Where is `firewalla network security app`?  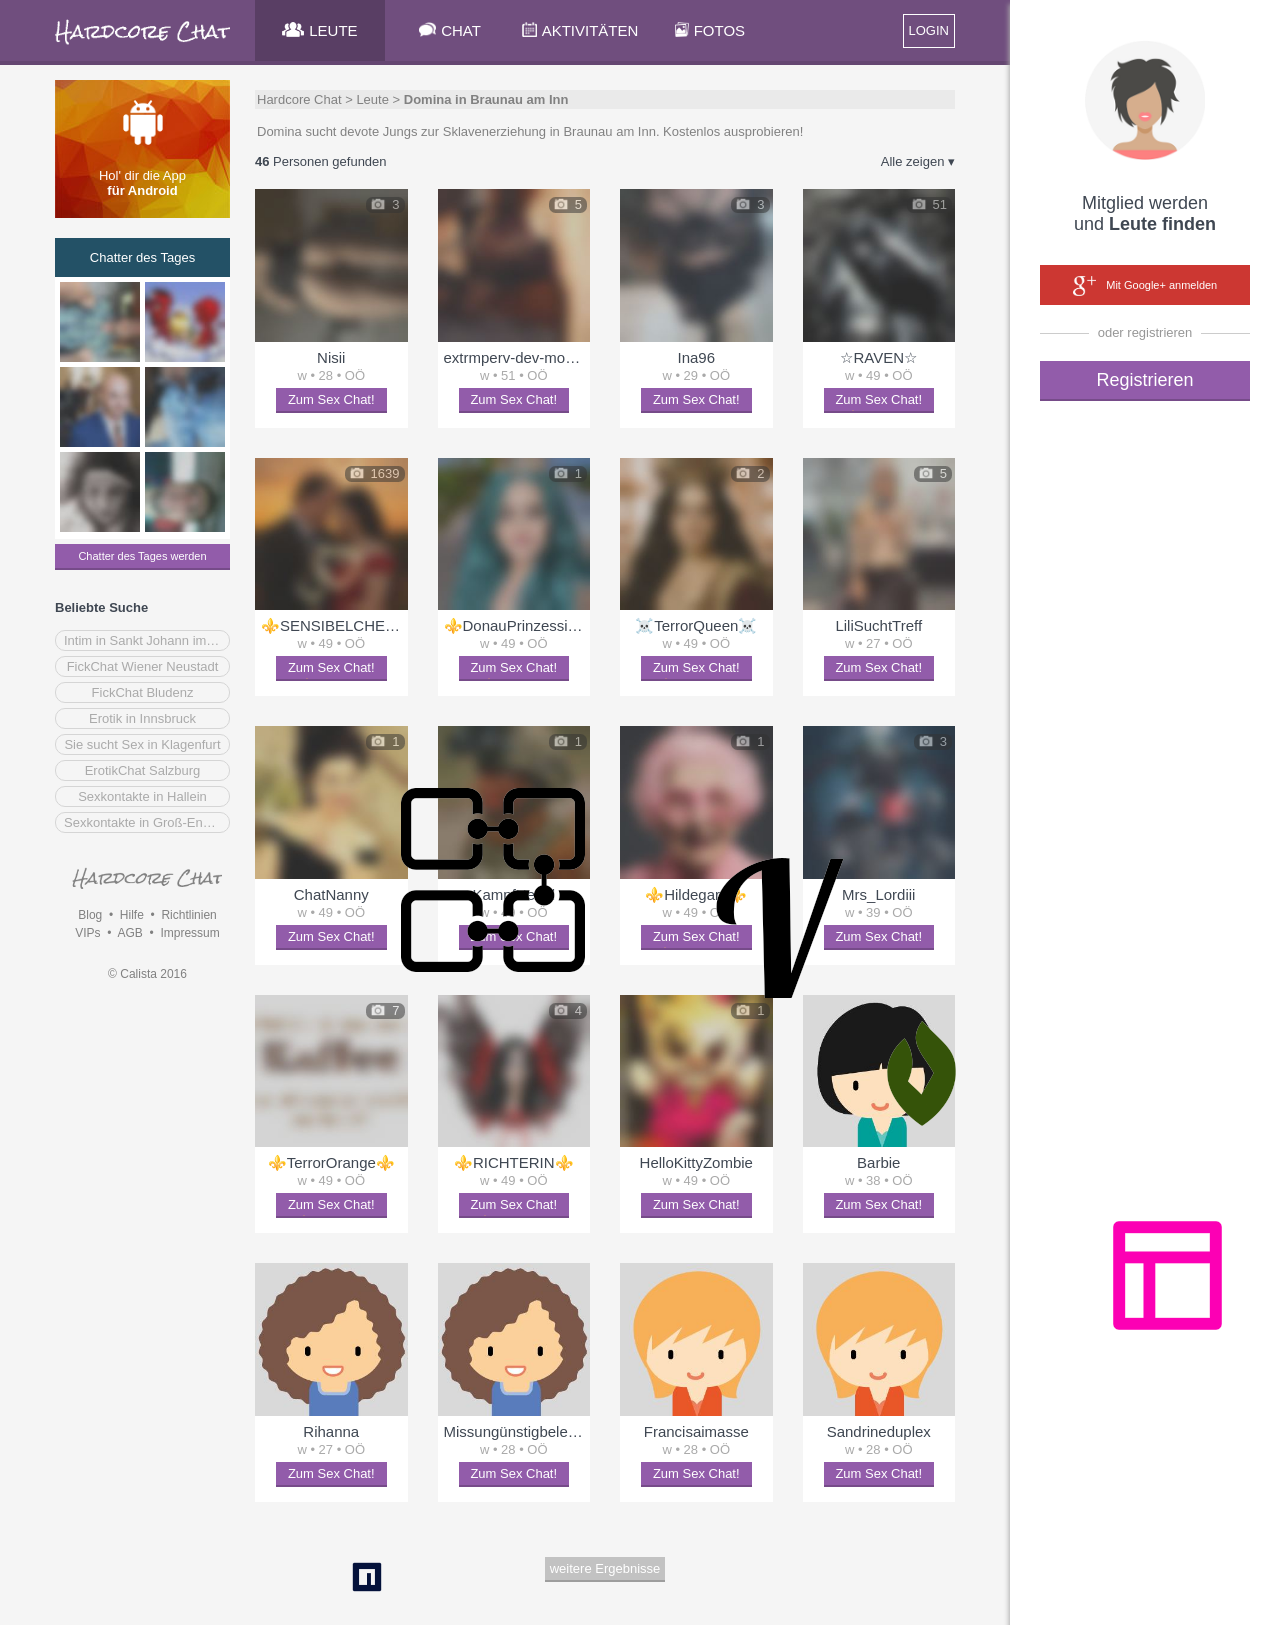 firewalla network security app is located at coordinates (921, 1073).